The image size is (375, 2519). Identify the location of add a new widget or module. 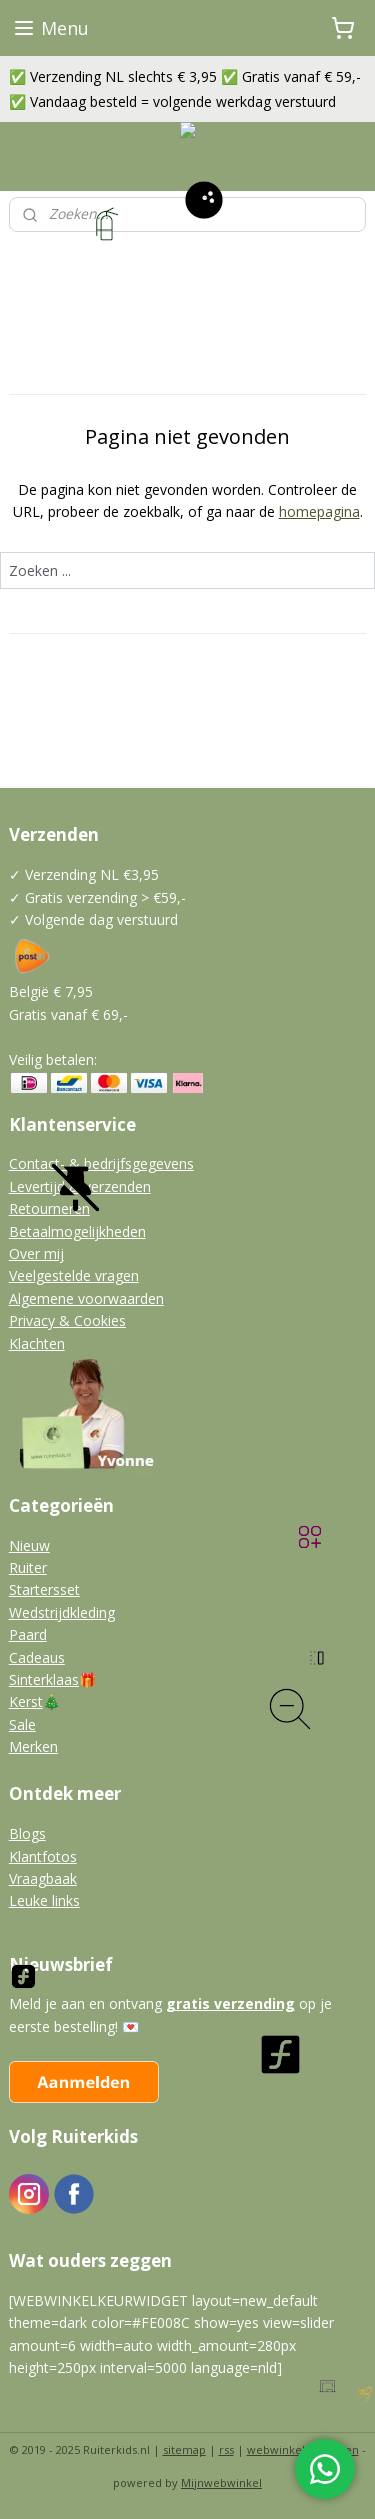
(310, 1537).